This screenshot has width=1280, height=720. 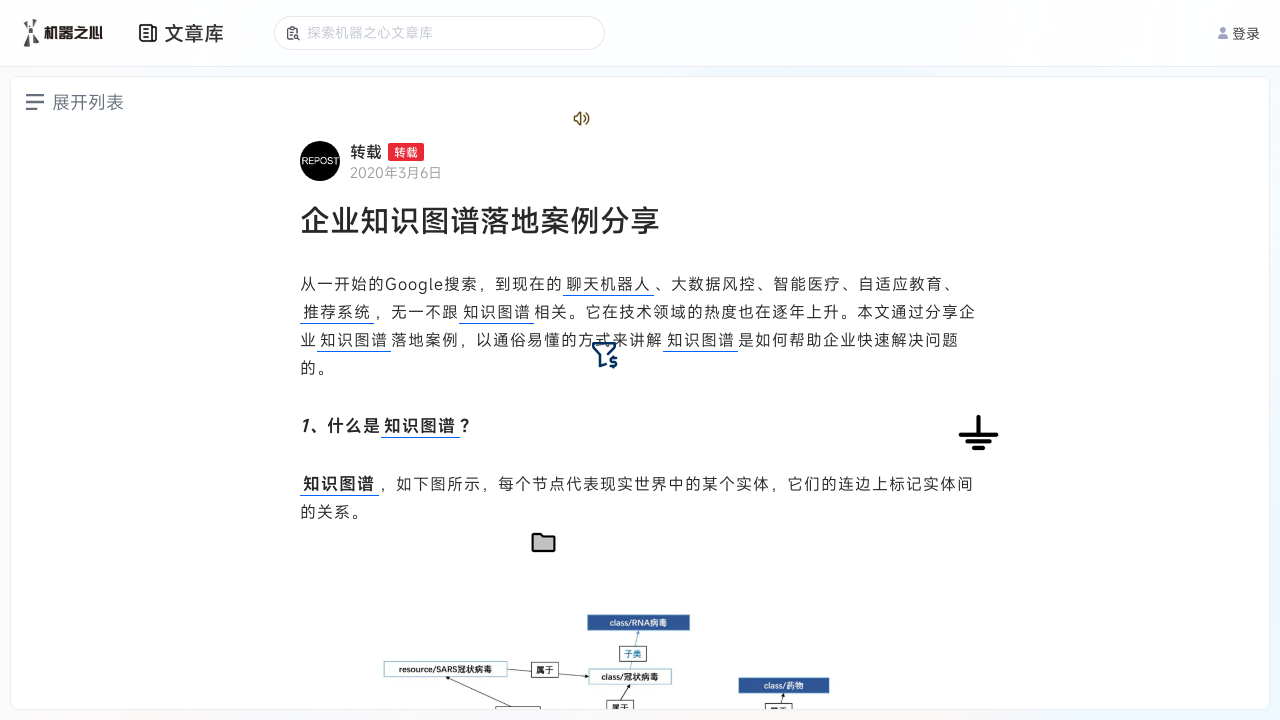 What do you see at coordinates (581, 118) in the screenshot?
I see `adjust audio volume settings` at bounding box center [581, 118].